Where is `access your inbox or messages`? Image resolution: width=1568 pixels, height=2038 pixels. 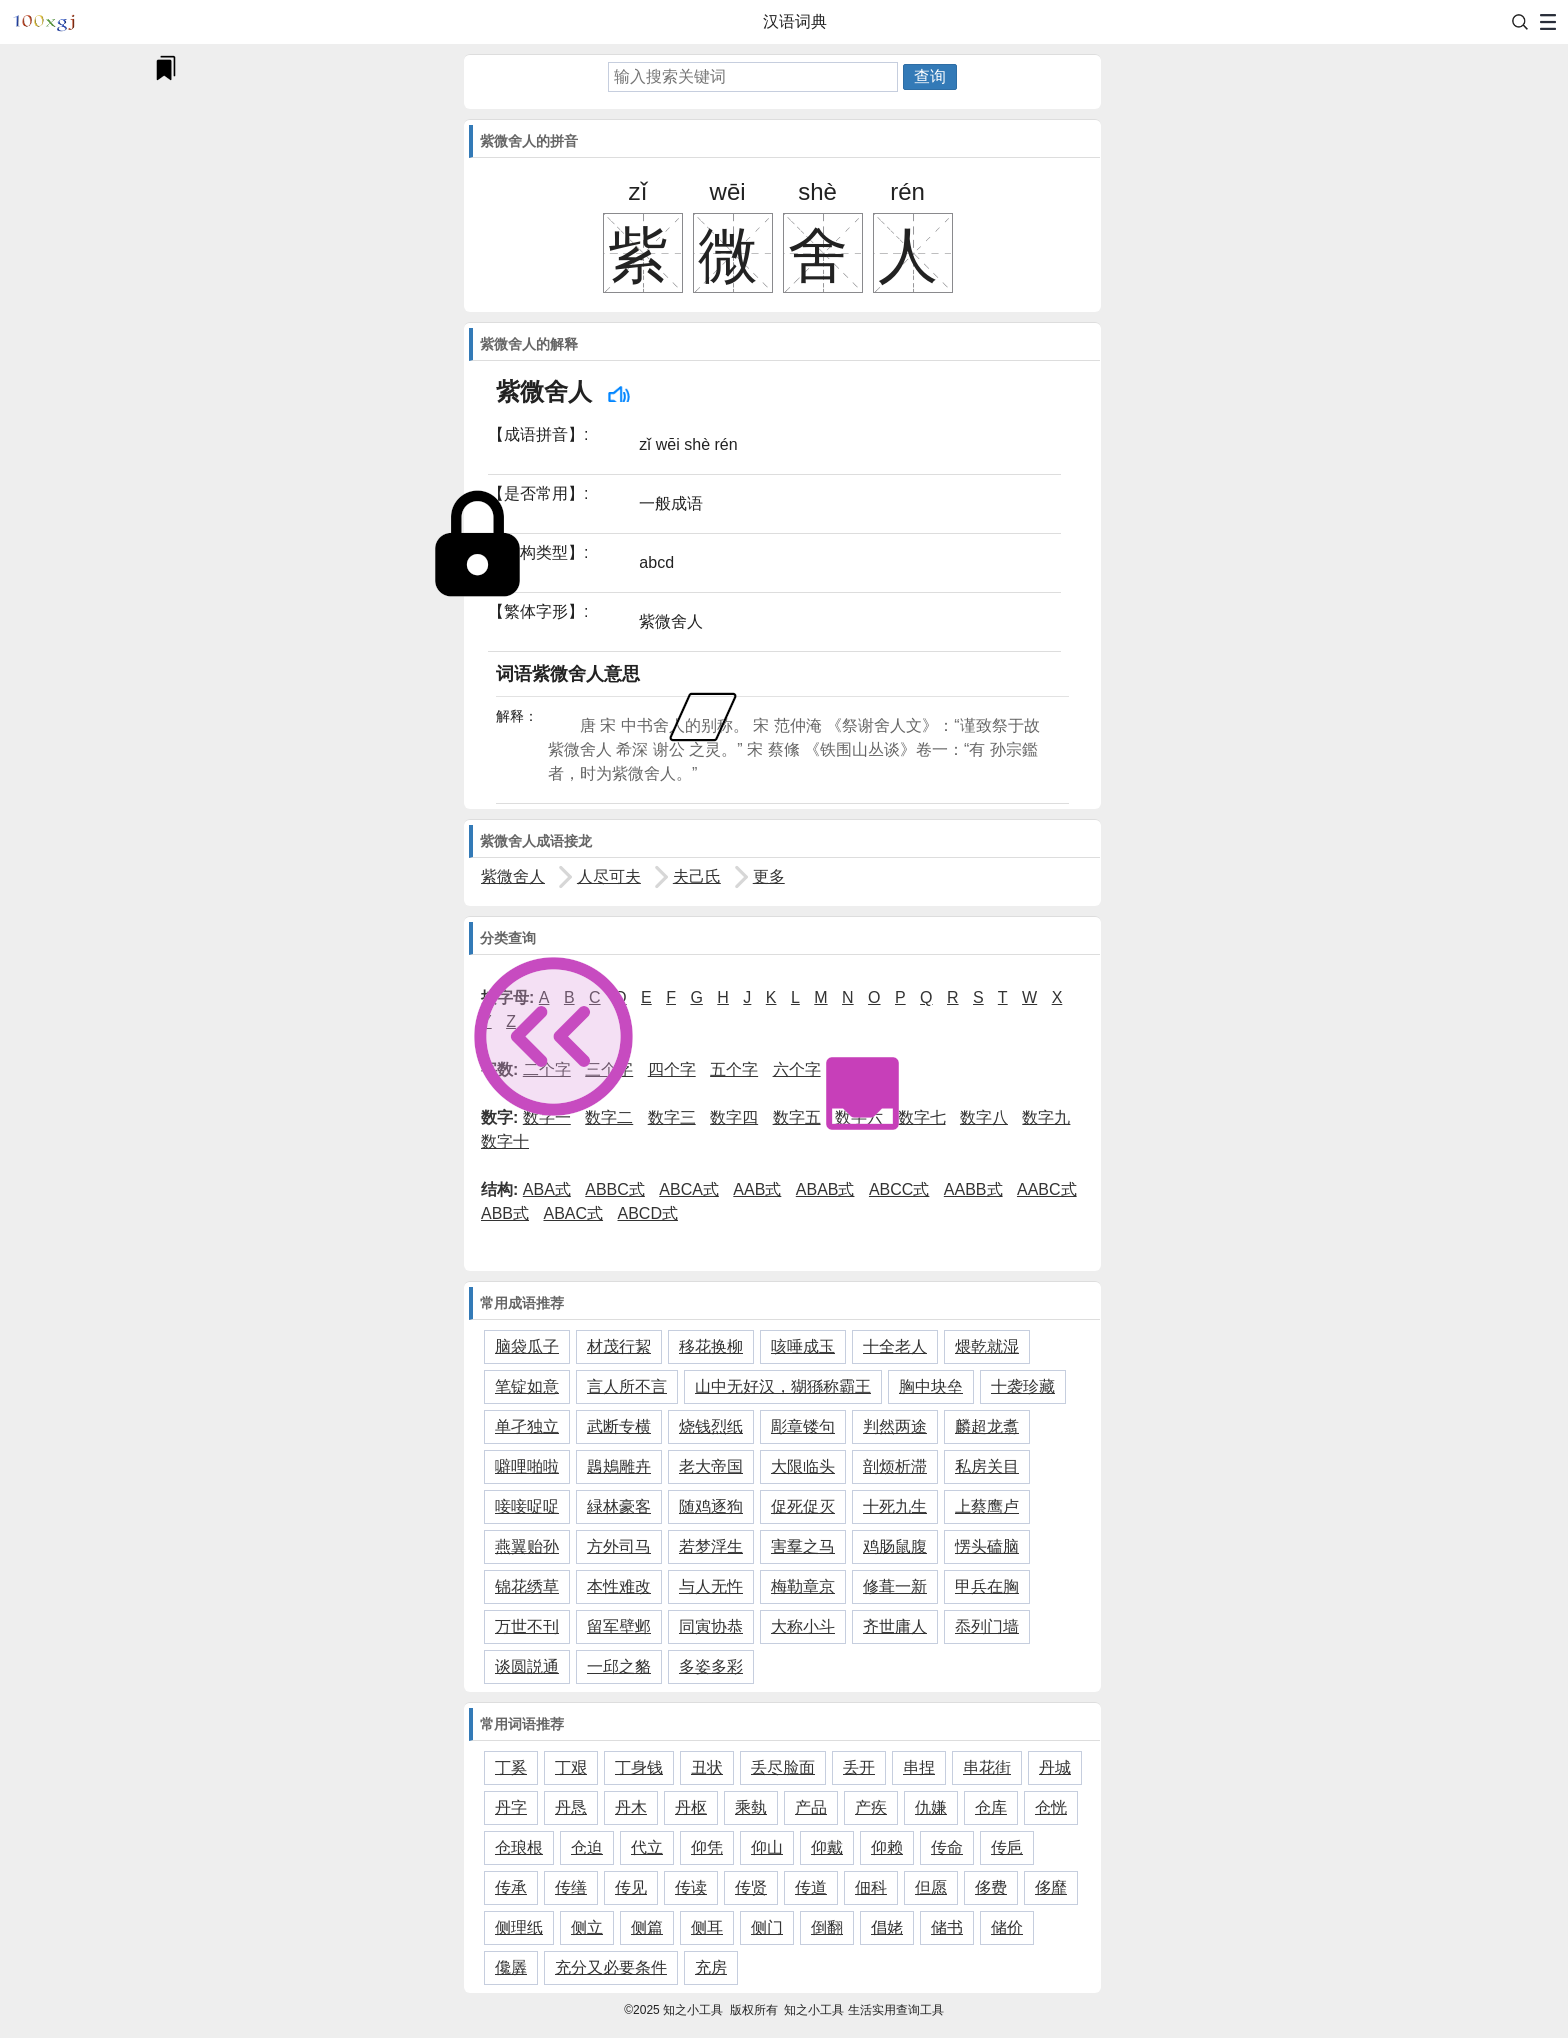
access your inbox or messages is located at coordinates (862, 1093).